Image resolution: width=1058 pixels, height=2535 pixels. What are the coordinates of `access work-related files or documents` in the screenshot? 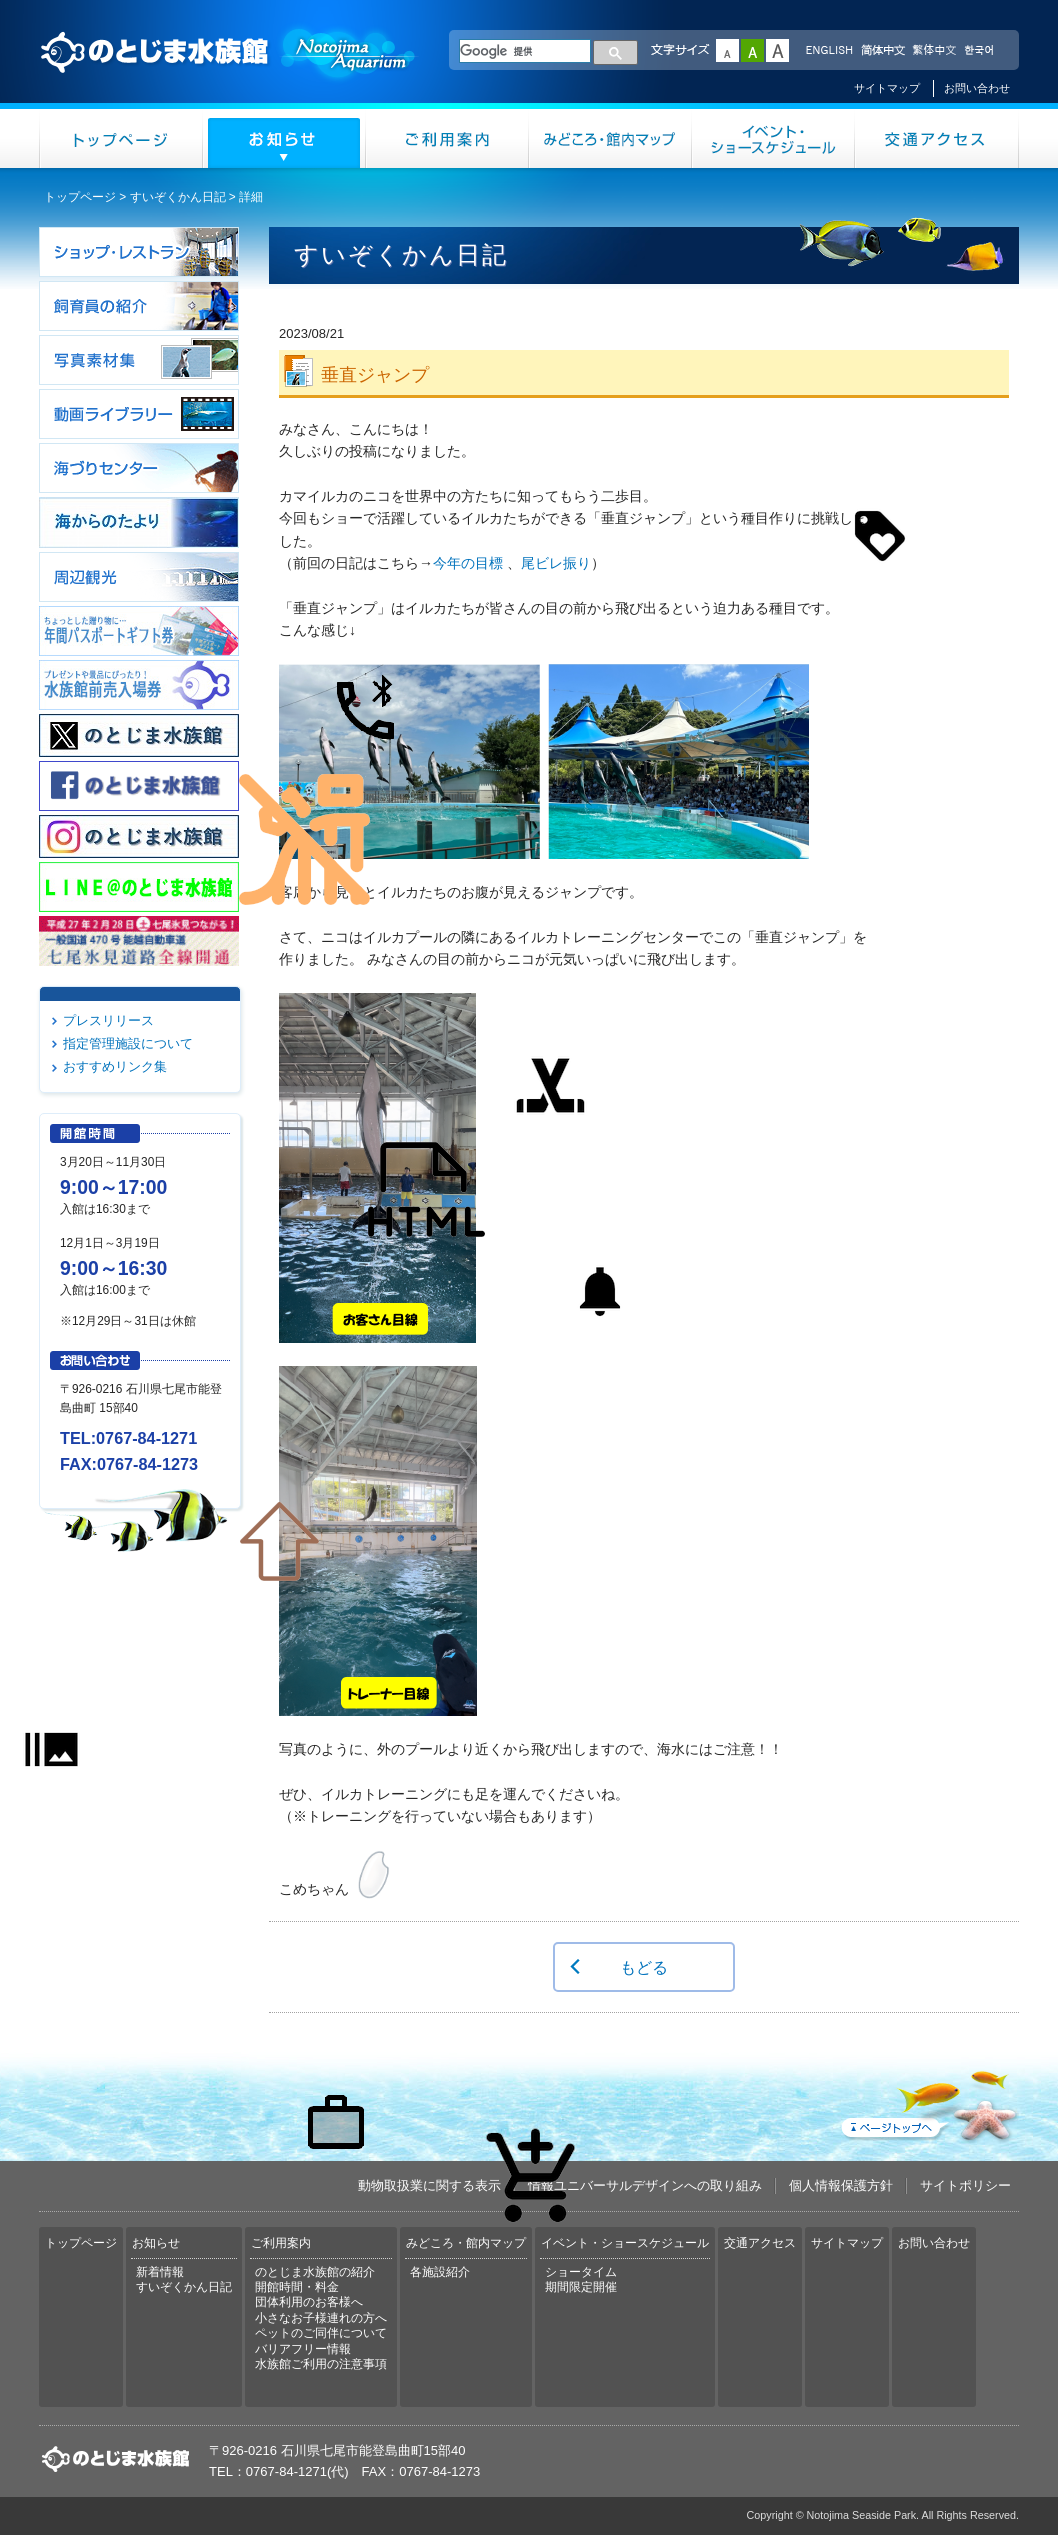 It's located at (336, 2123).